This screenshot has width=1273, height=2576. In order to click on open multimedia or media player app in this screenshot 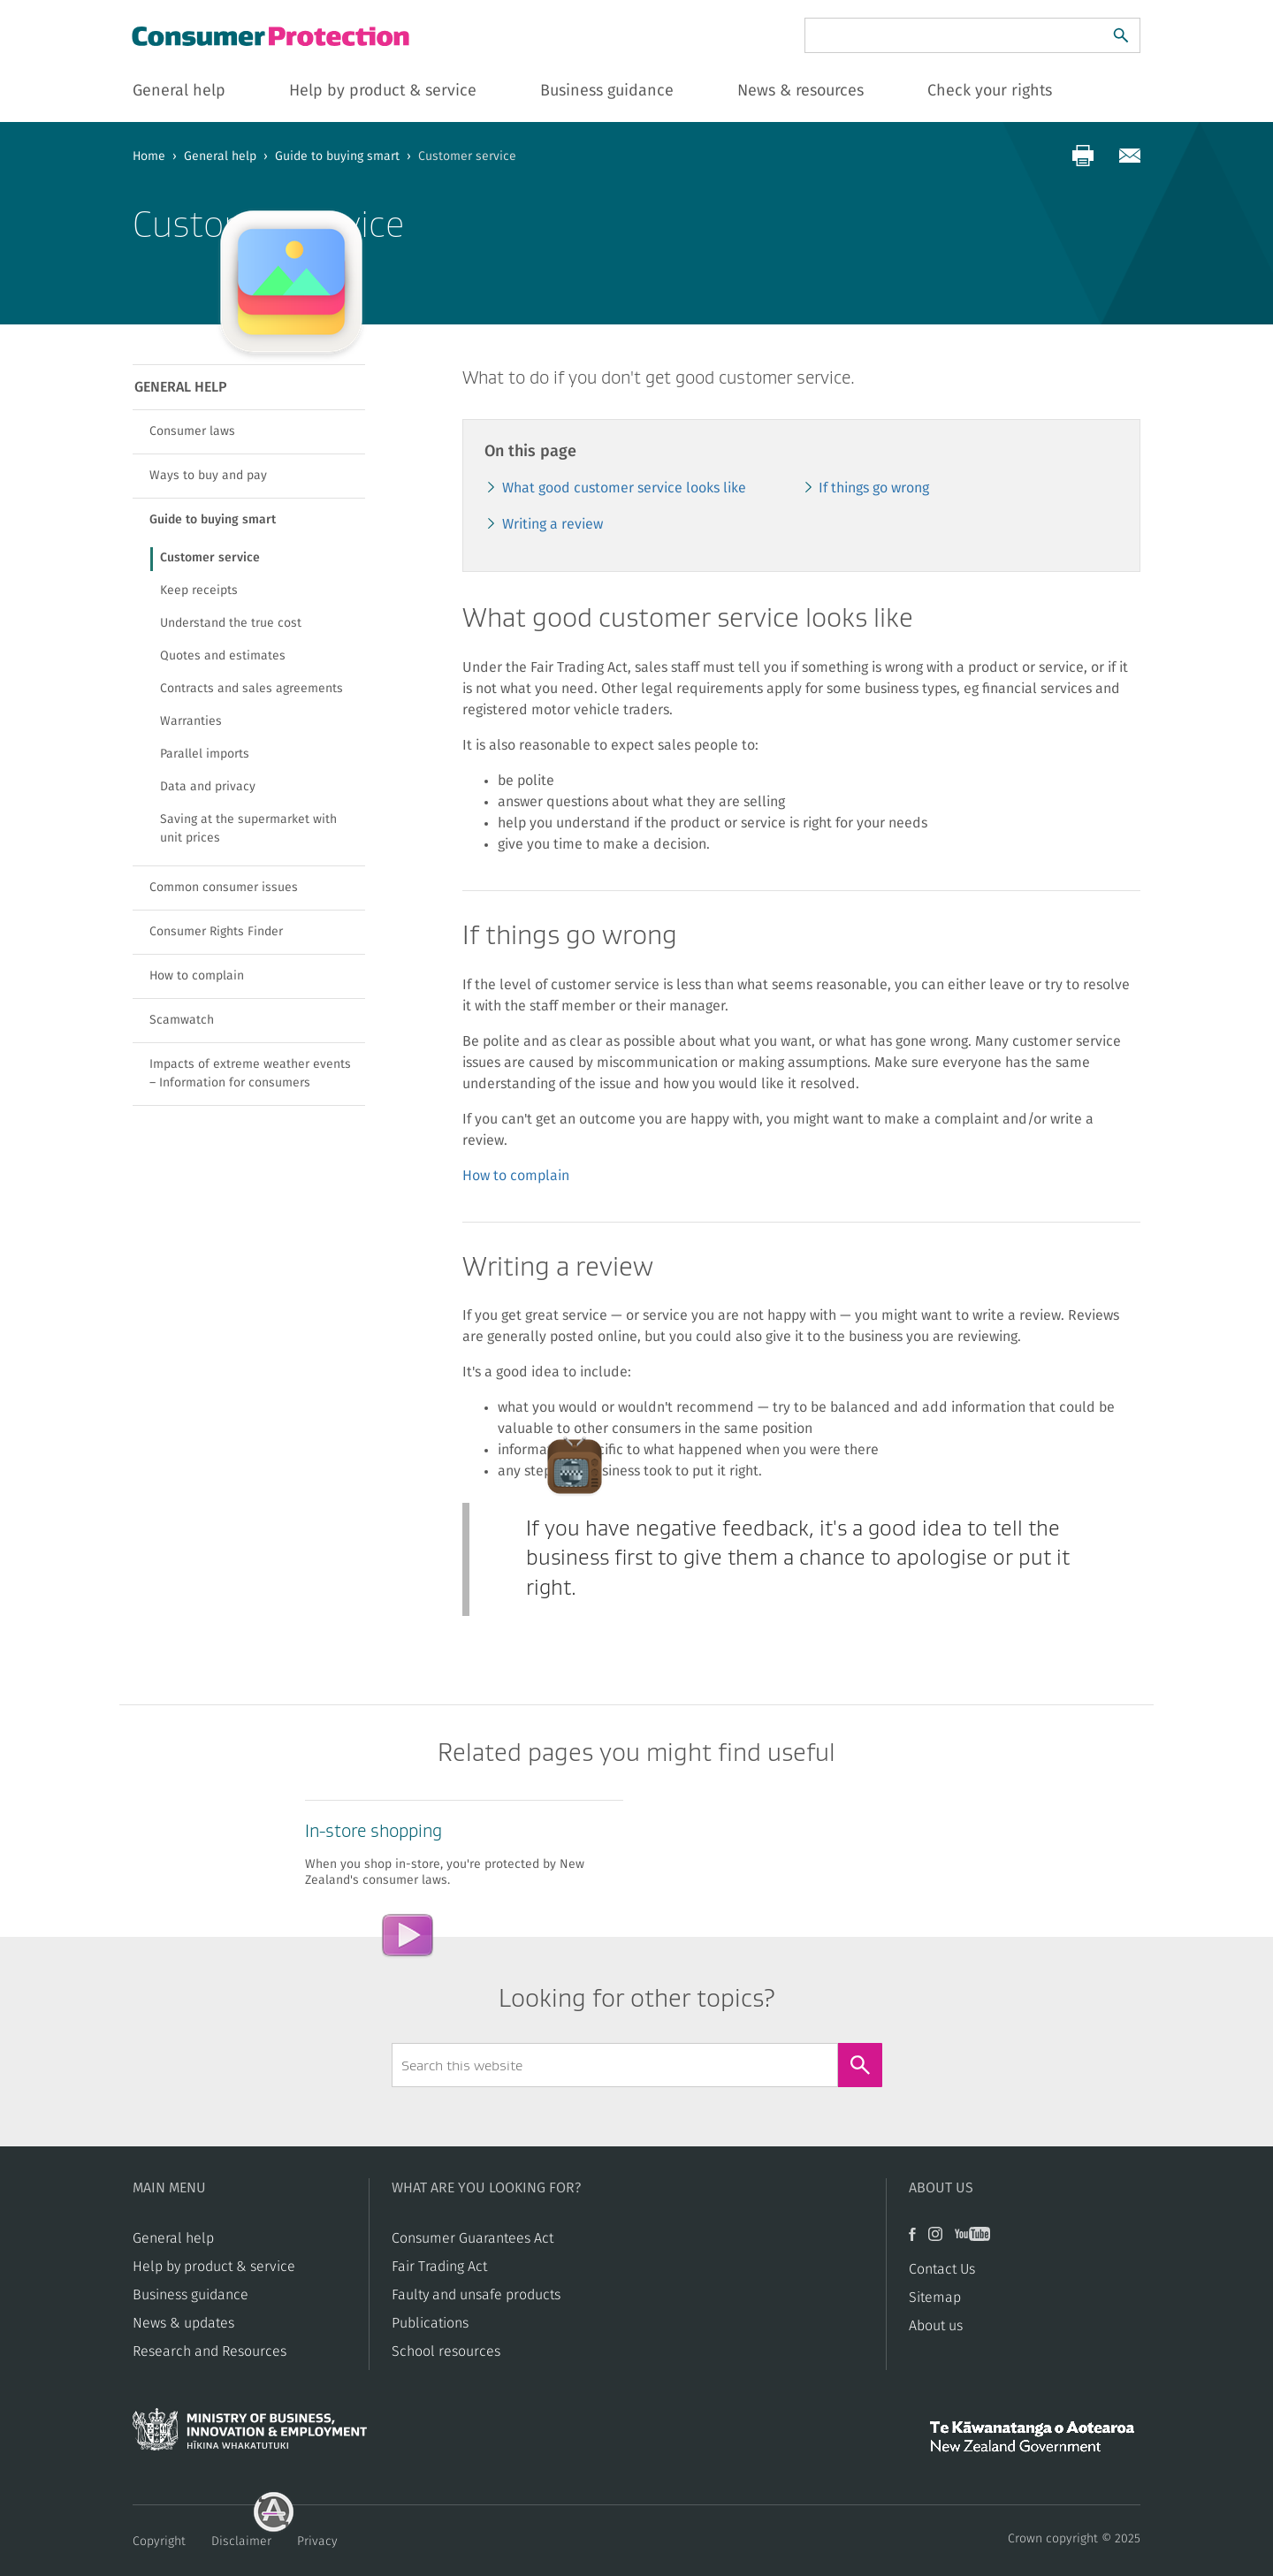, I will do `click(408, 1935)`.